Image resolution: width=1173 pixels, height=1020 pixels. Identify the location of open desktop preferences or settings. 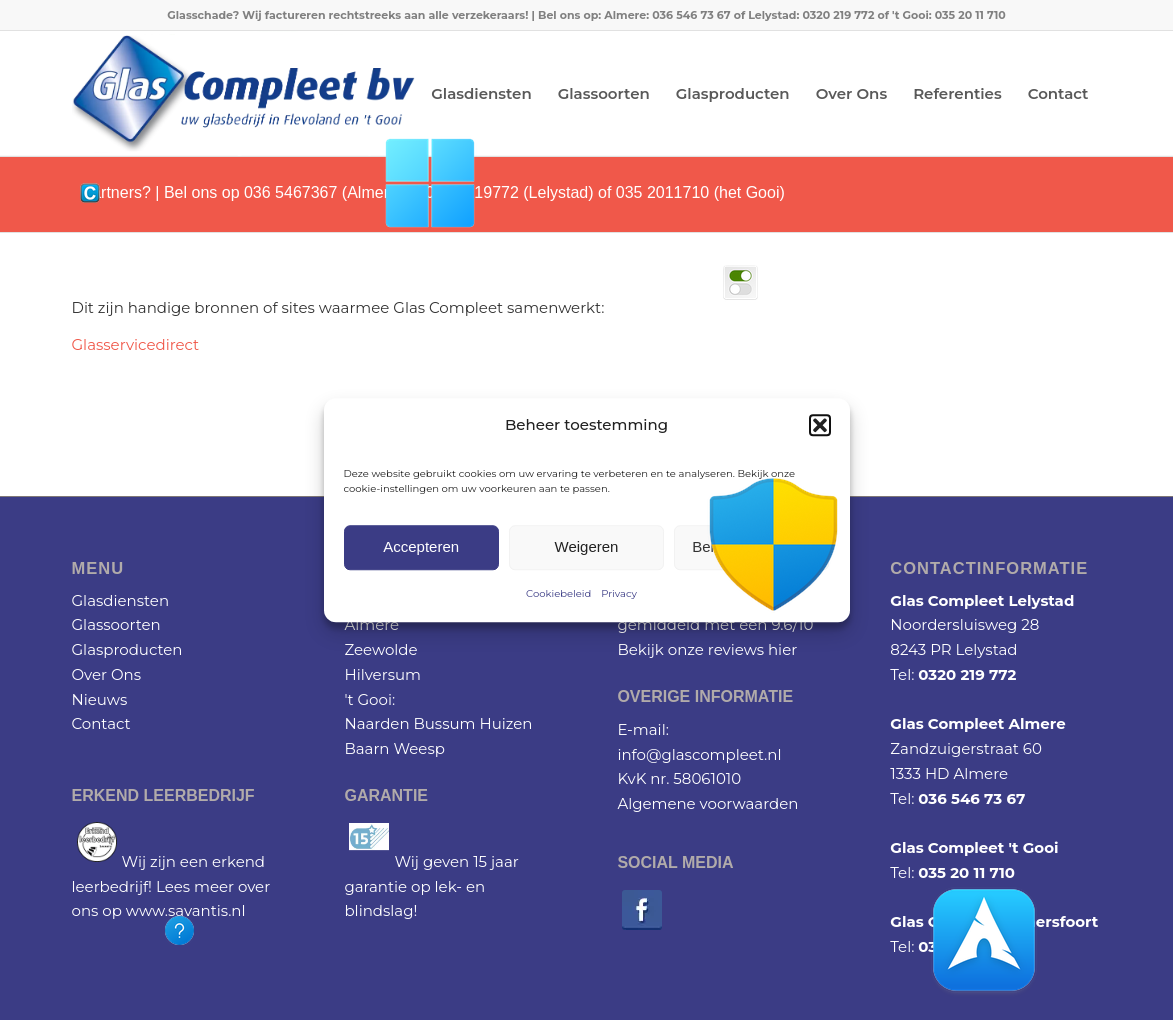
(740, 282).